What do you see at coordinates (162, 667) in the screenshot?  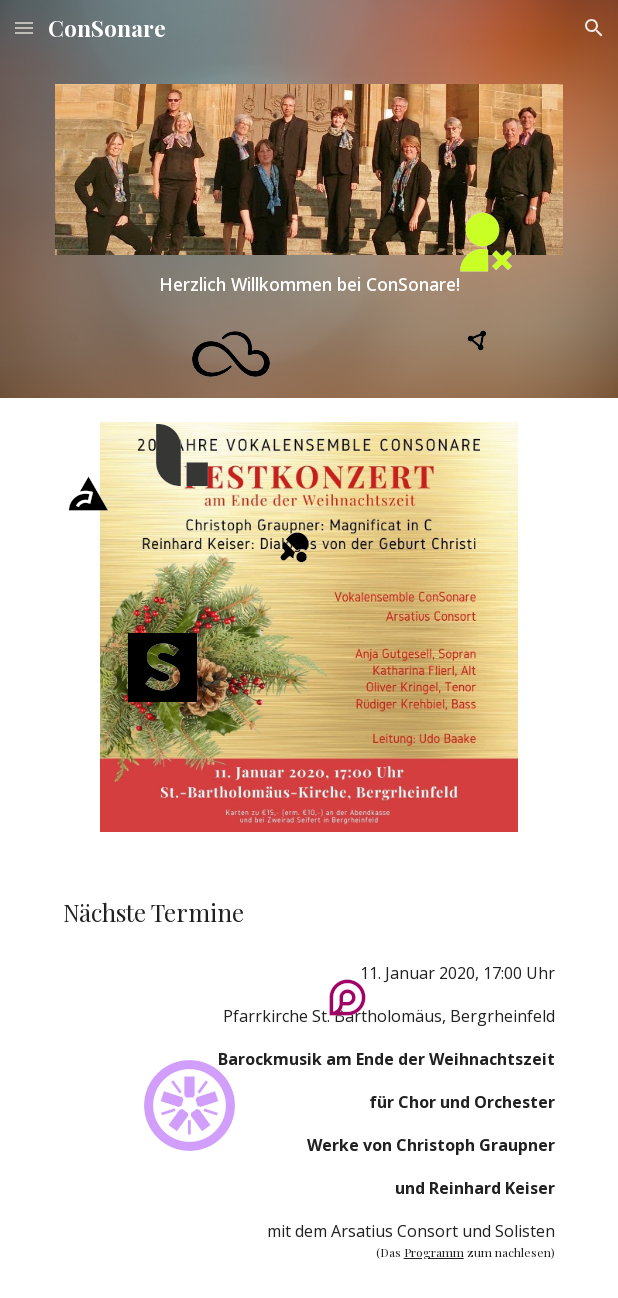 I see `semantic ui framework logo` at bounding box center [162, 667].